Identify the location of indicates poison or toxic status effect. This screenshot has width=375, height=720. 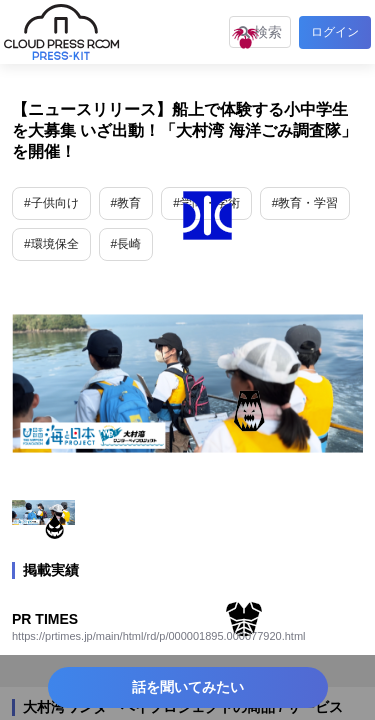
(54, 525).